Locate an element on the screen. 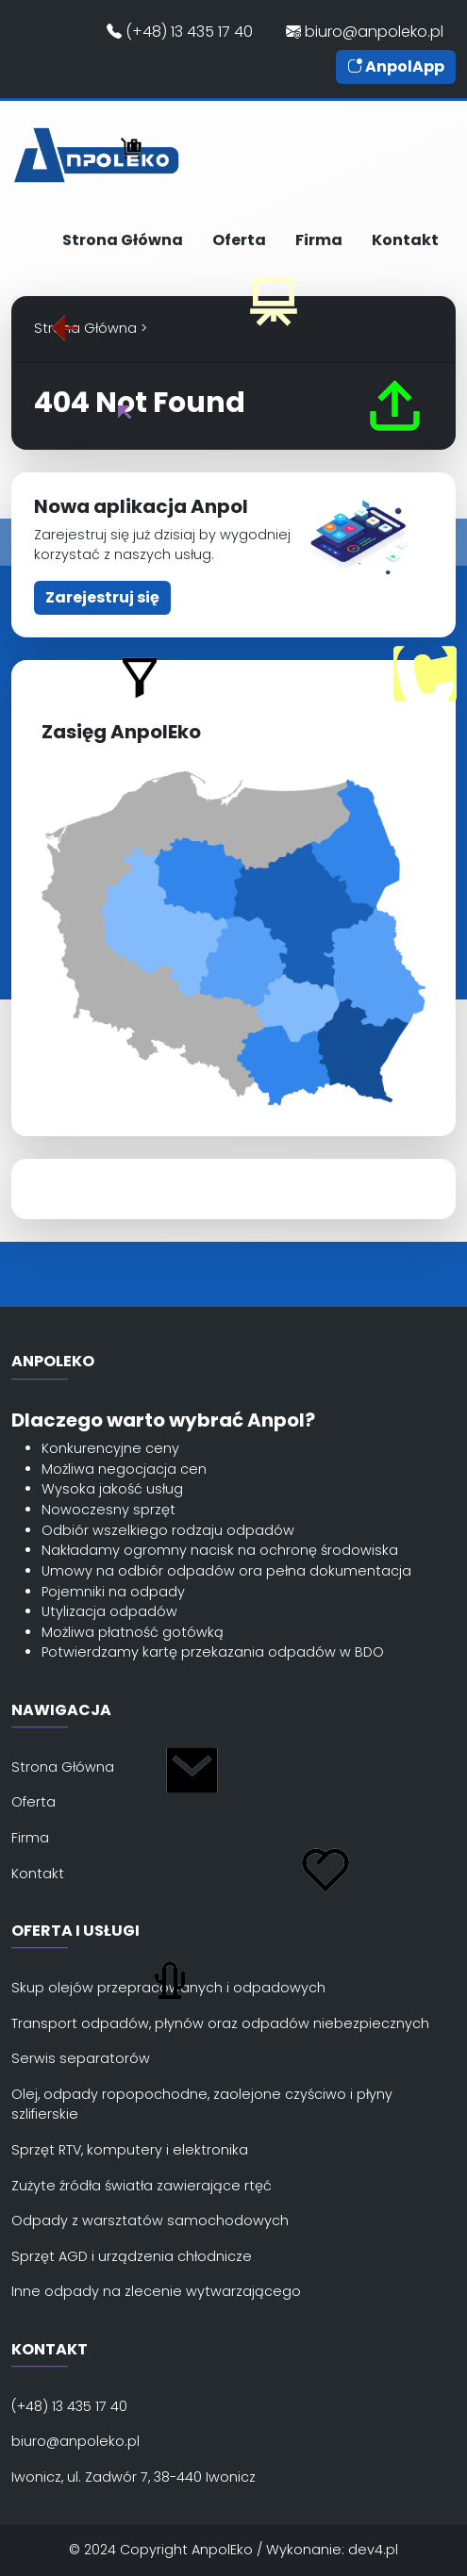  contao CMS logo is located at coordinates (425, 673).